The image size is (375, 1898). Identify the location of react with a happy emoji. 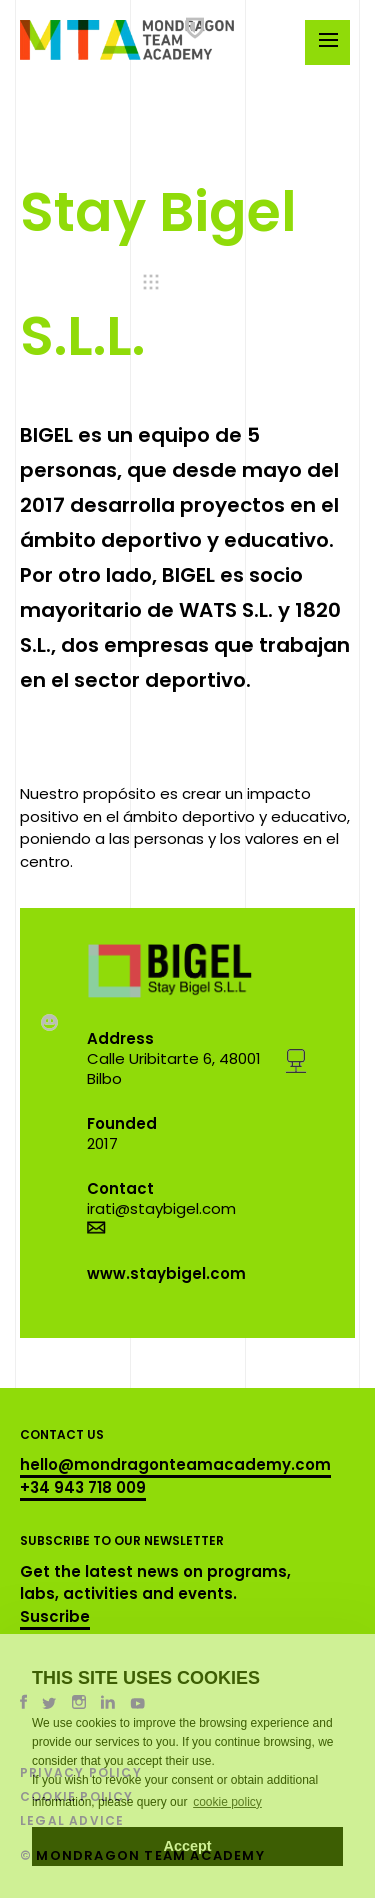
(49, 1022).